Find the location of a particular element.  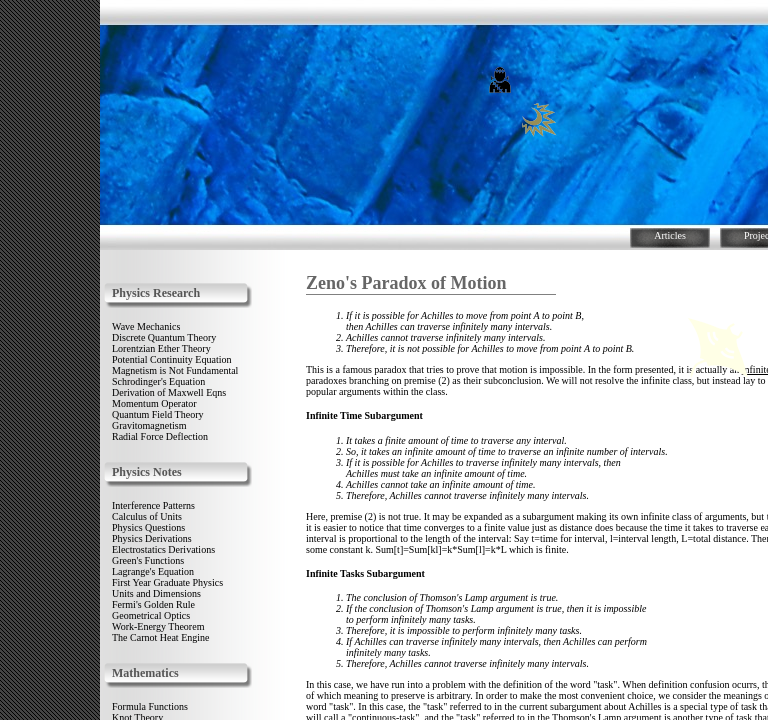

indicates manta ray or marine life content is located at coordinates (718, 348).